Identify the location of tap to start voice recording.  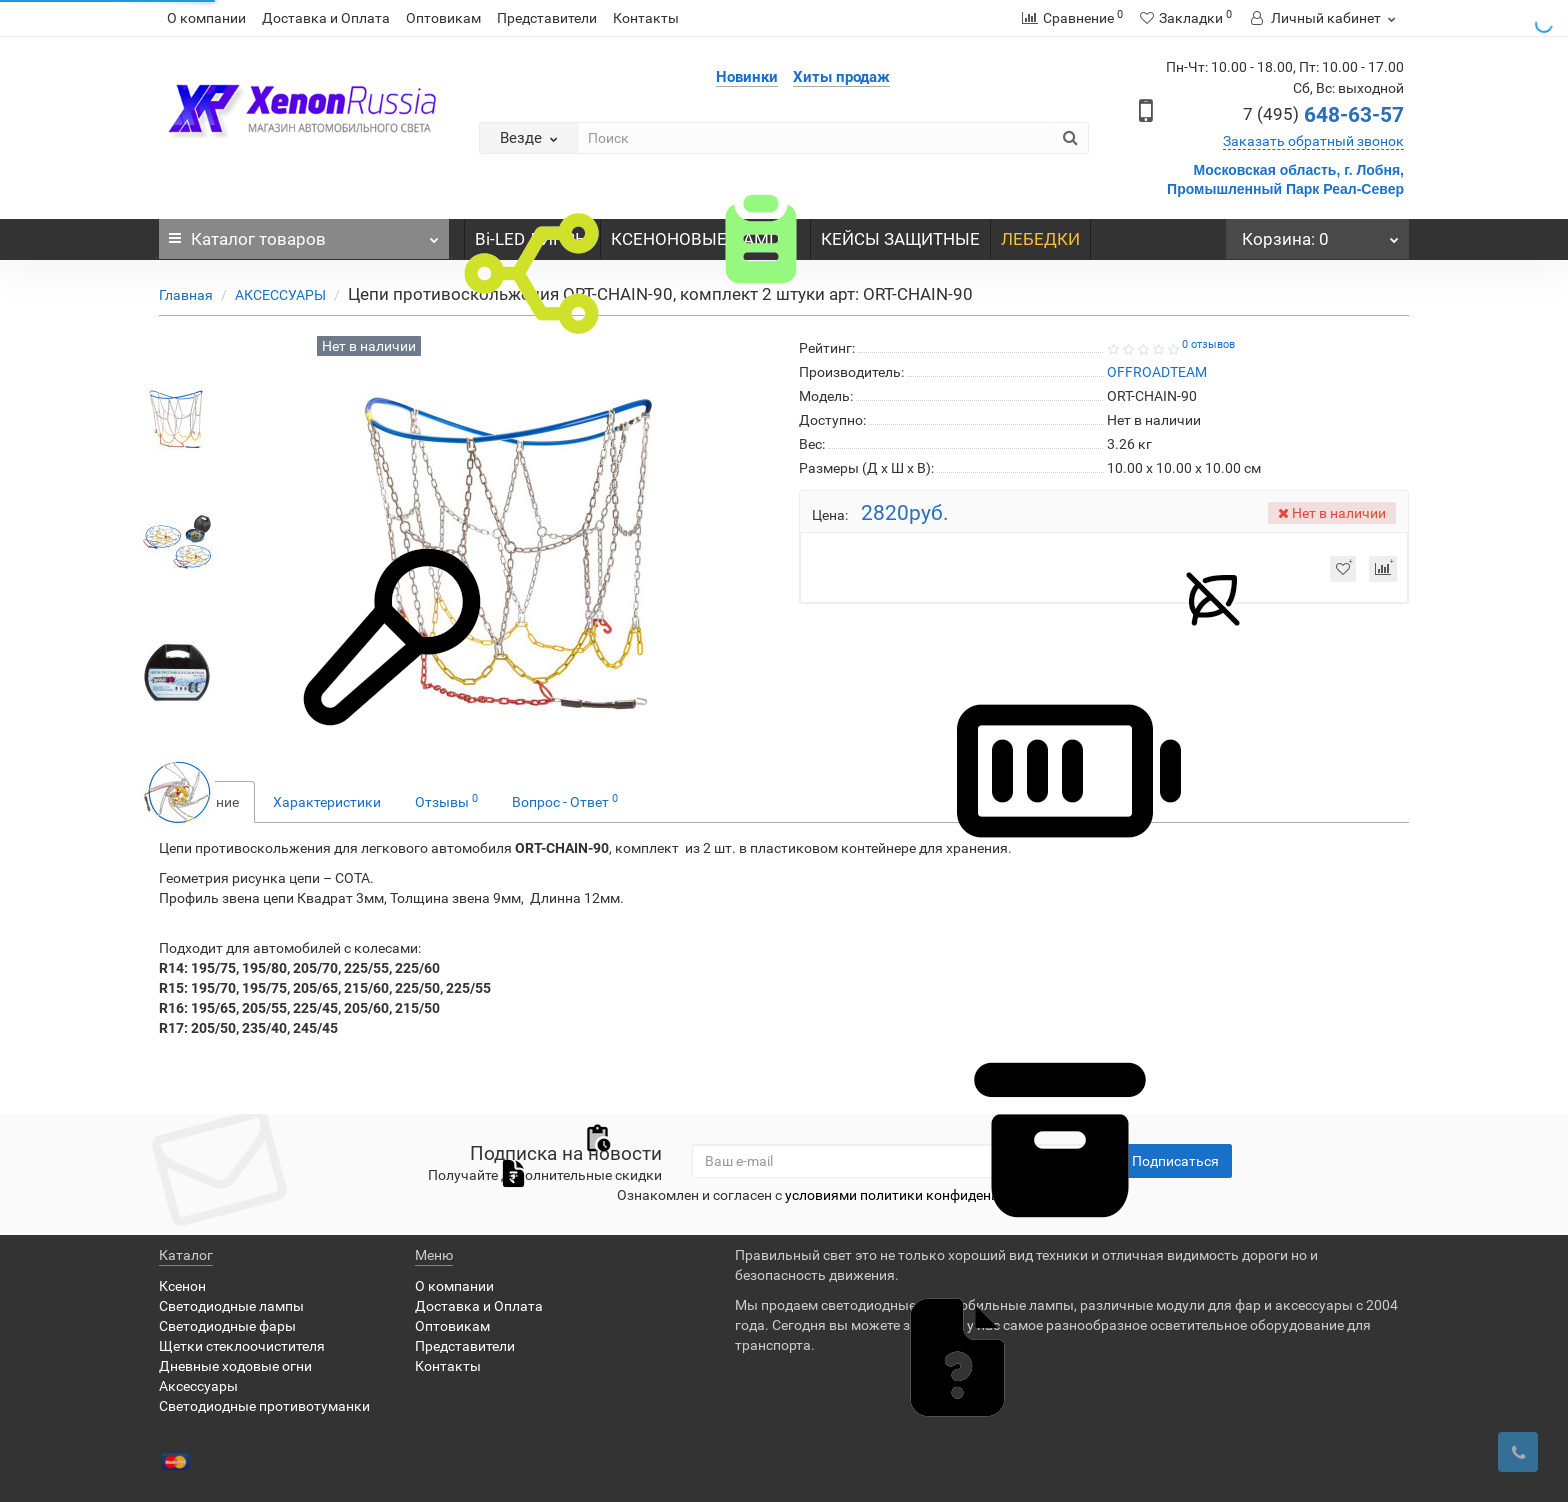
(392, 637).